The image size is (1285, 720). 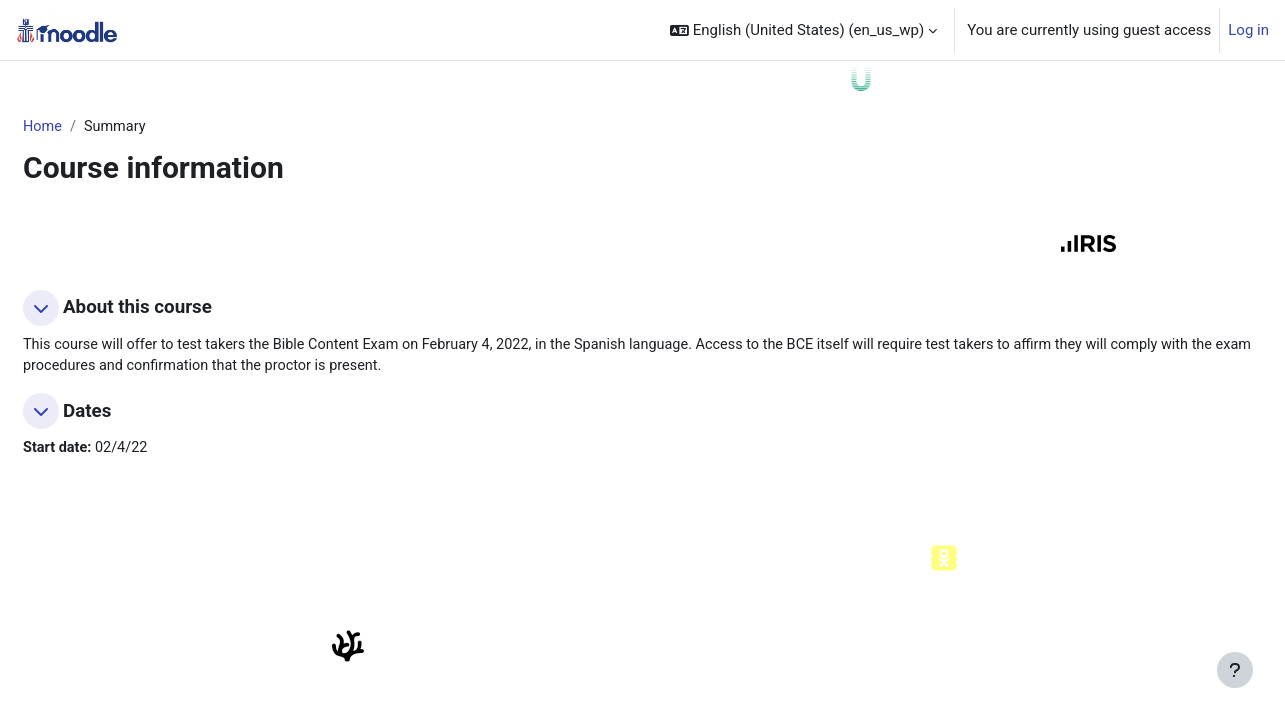 I want to click on uniregistry brand logo, so click(x=861, y=80).